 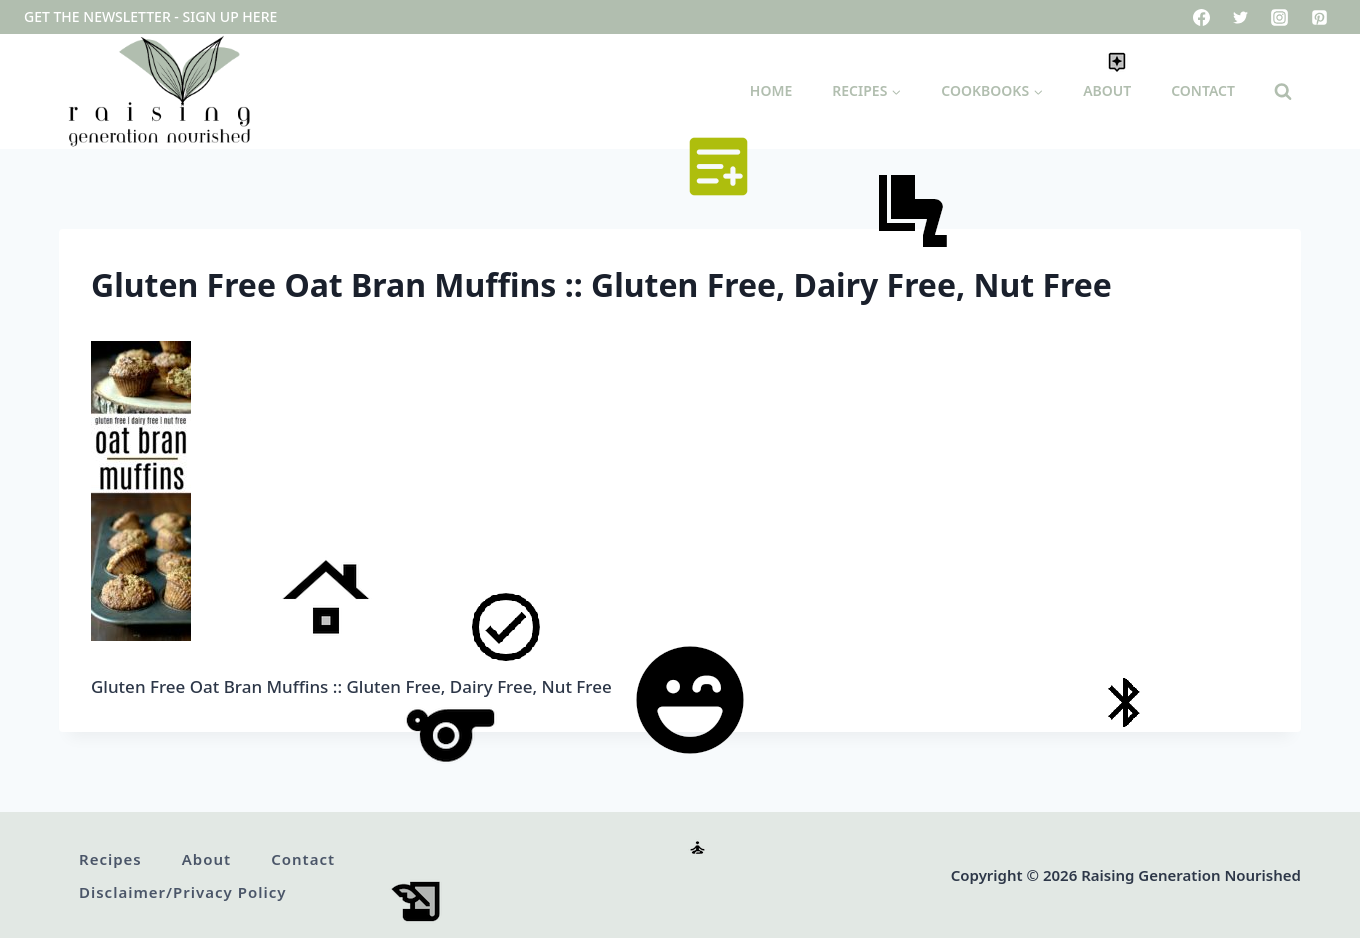 I want to click on indicates a completed or successful action, so click(x=506, y=627).